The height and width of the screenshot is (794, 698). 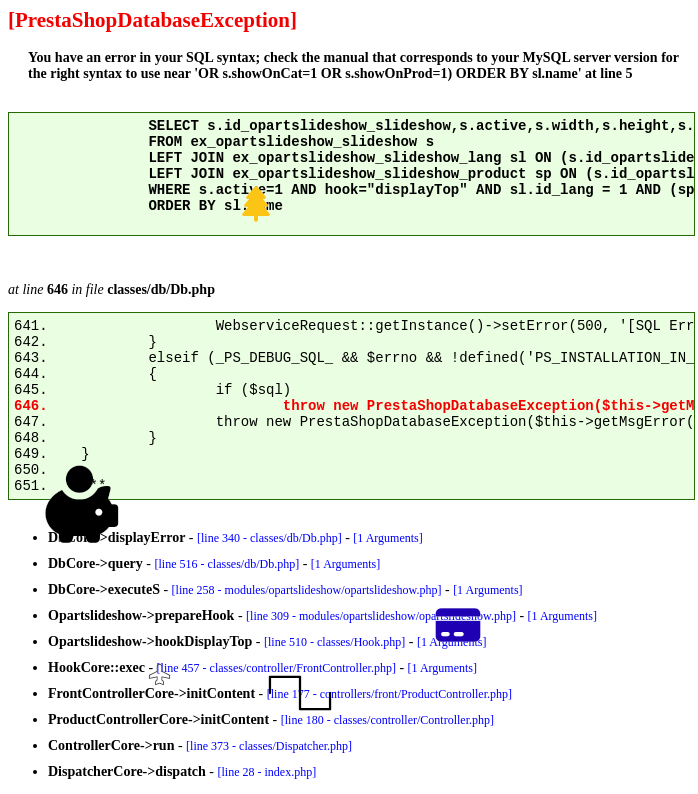 I want to click on manage your payment methods, so click(x=458, y=625).